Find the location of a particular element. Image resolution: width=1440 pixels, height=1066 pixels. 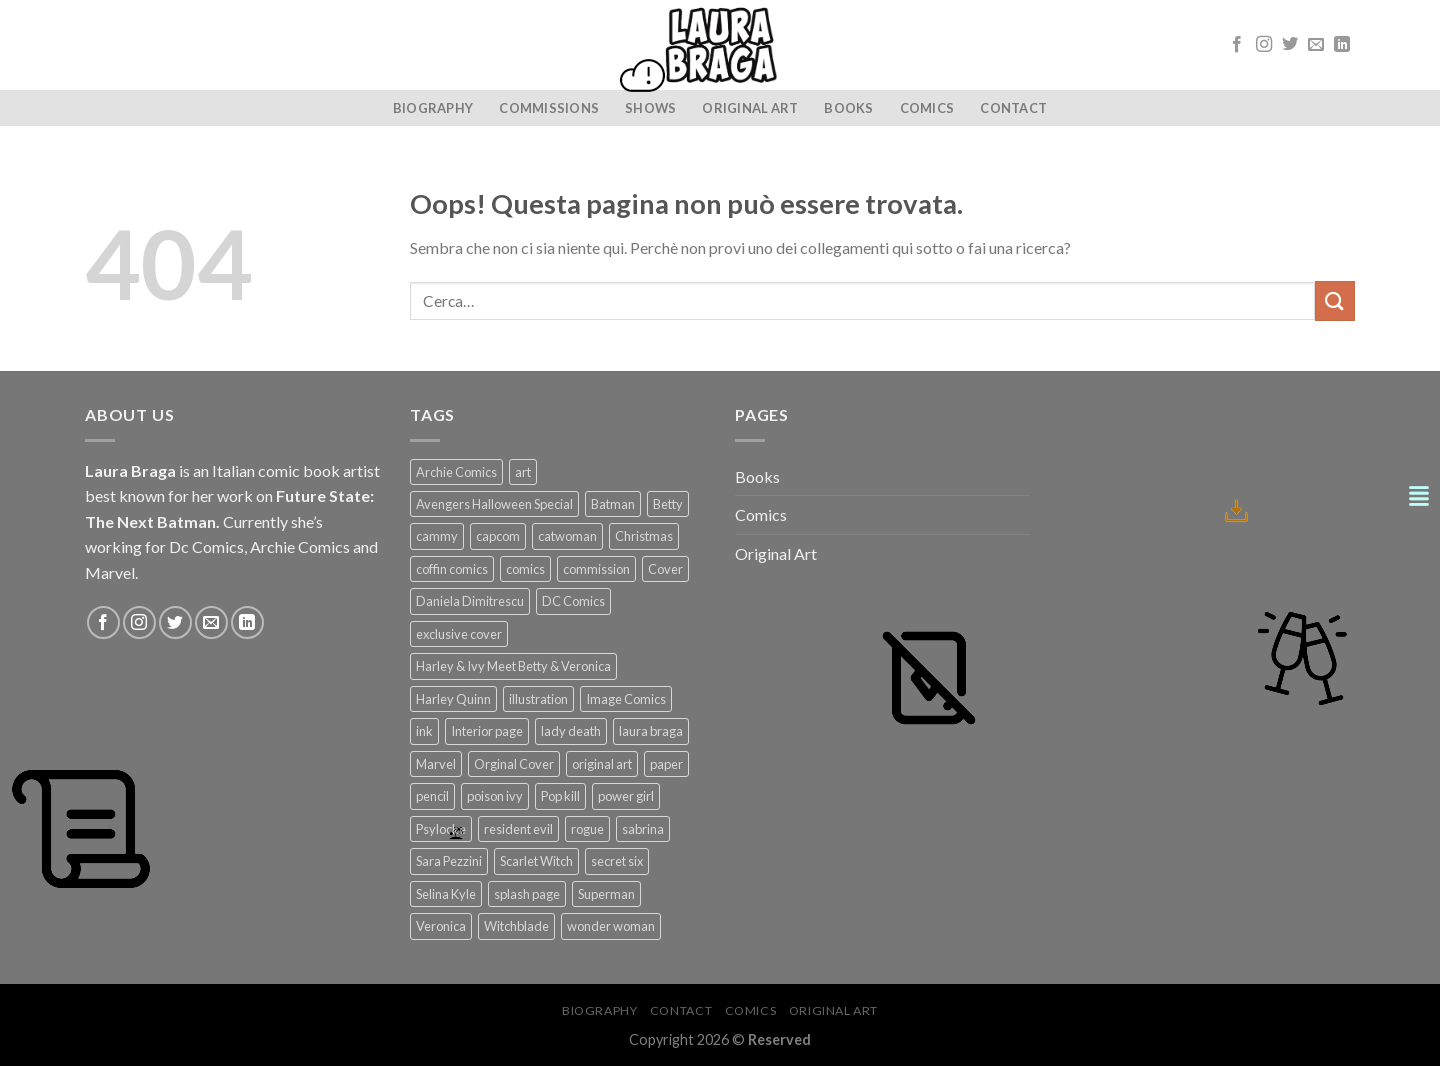

celebrate a milestone or achievement is located at coordinates (1304, 658).